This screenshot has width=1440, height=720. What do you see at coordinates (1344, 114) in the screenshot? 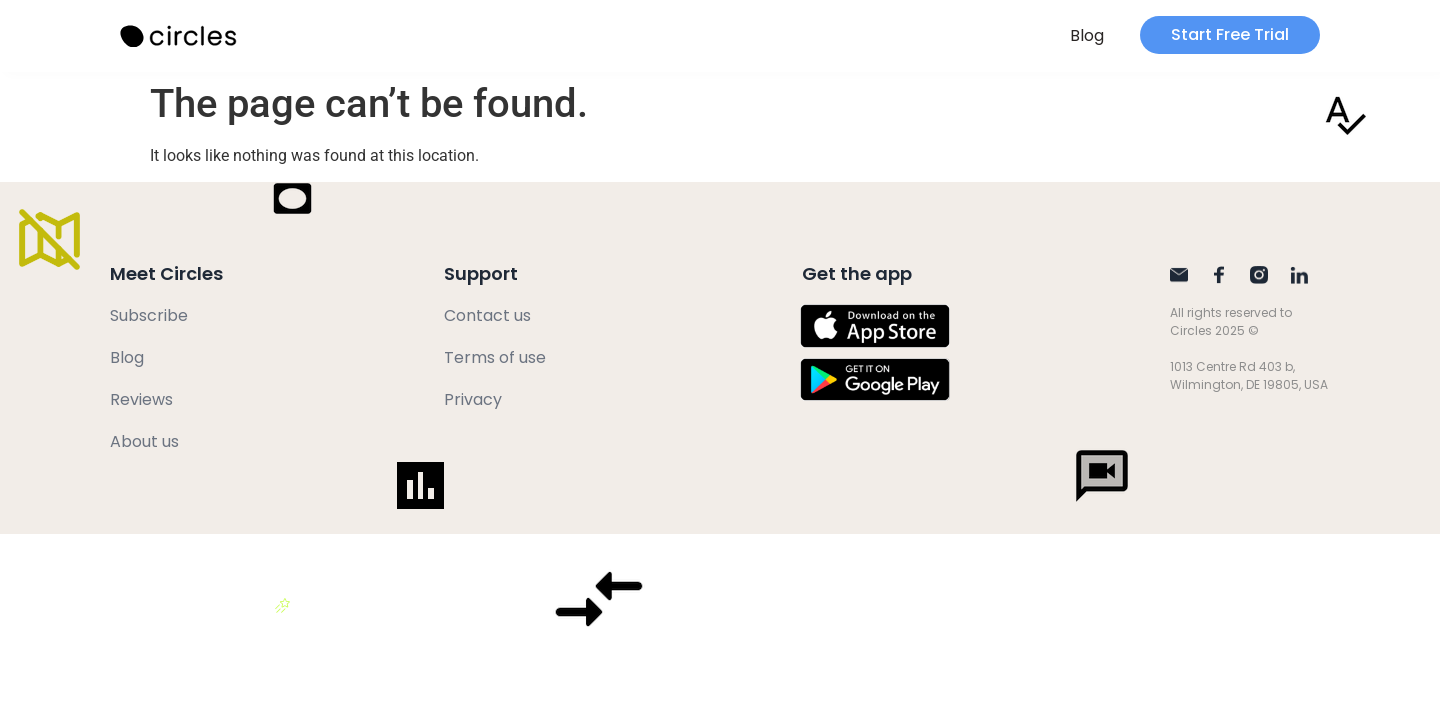
I see `check spelling and grammar` at bounding box center [1344, 114].